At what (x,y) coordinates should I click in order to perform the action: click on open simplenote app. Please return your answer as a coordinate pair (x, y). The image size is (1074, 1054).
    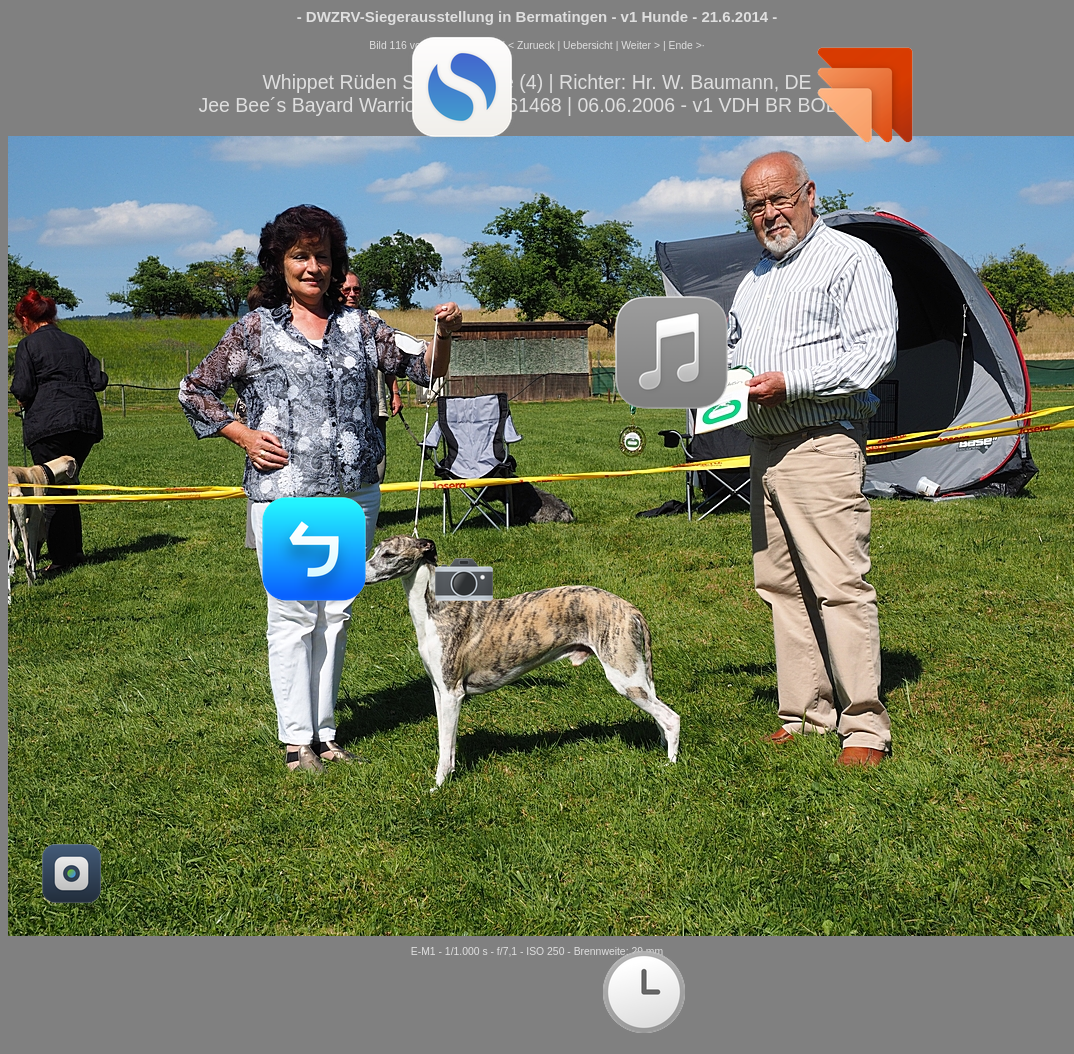
    Looking at the image, I should click on (462, 87).